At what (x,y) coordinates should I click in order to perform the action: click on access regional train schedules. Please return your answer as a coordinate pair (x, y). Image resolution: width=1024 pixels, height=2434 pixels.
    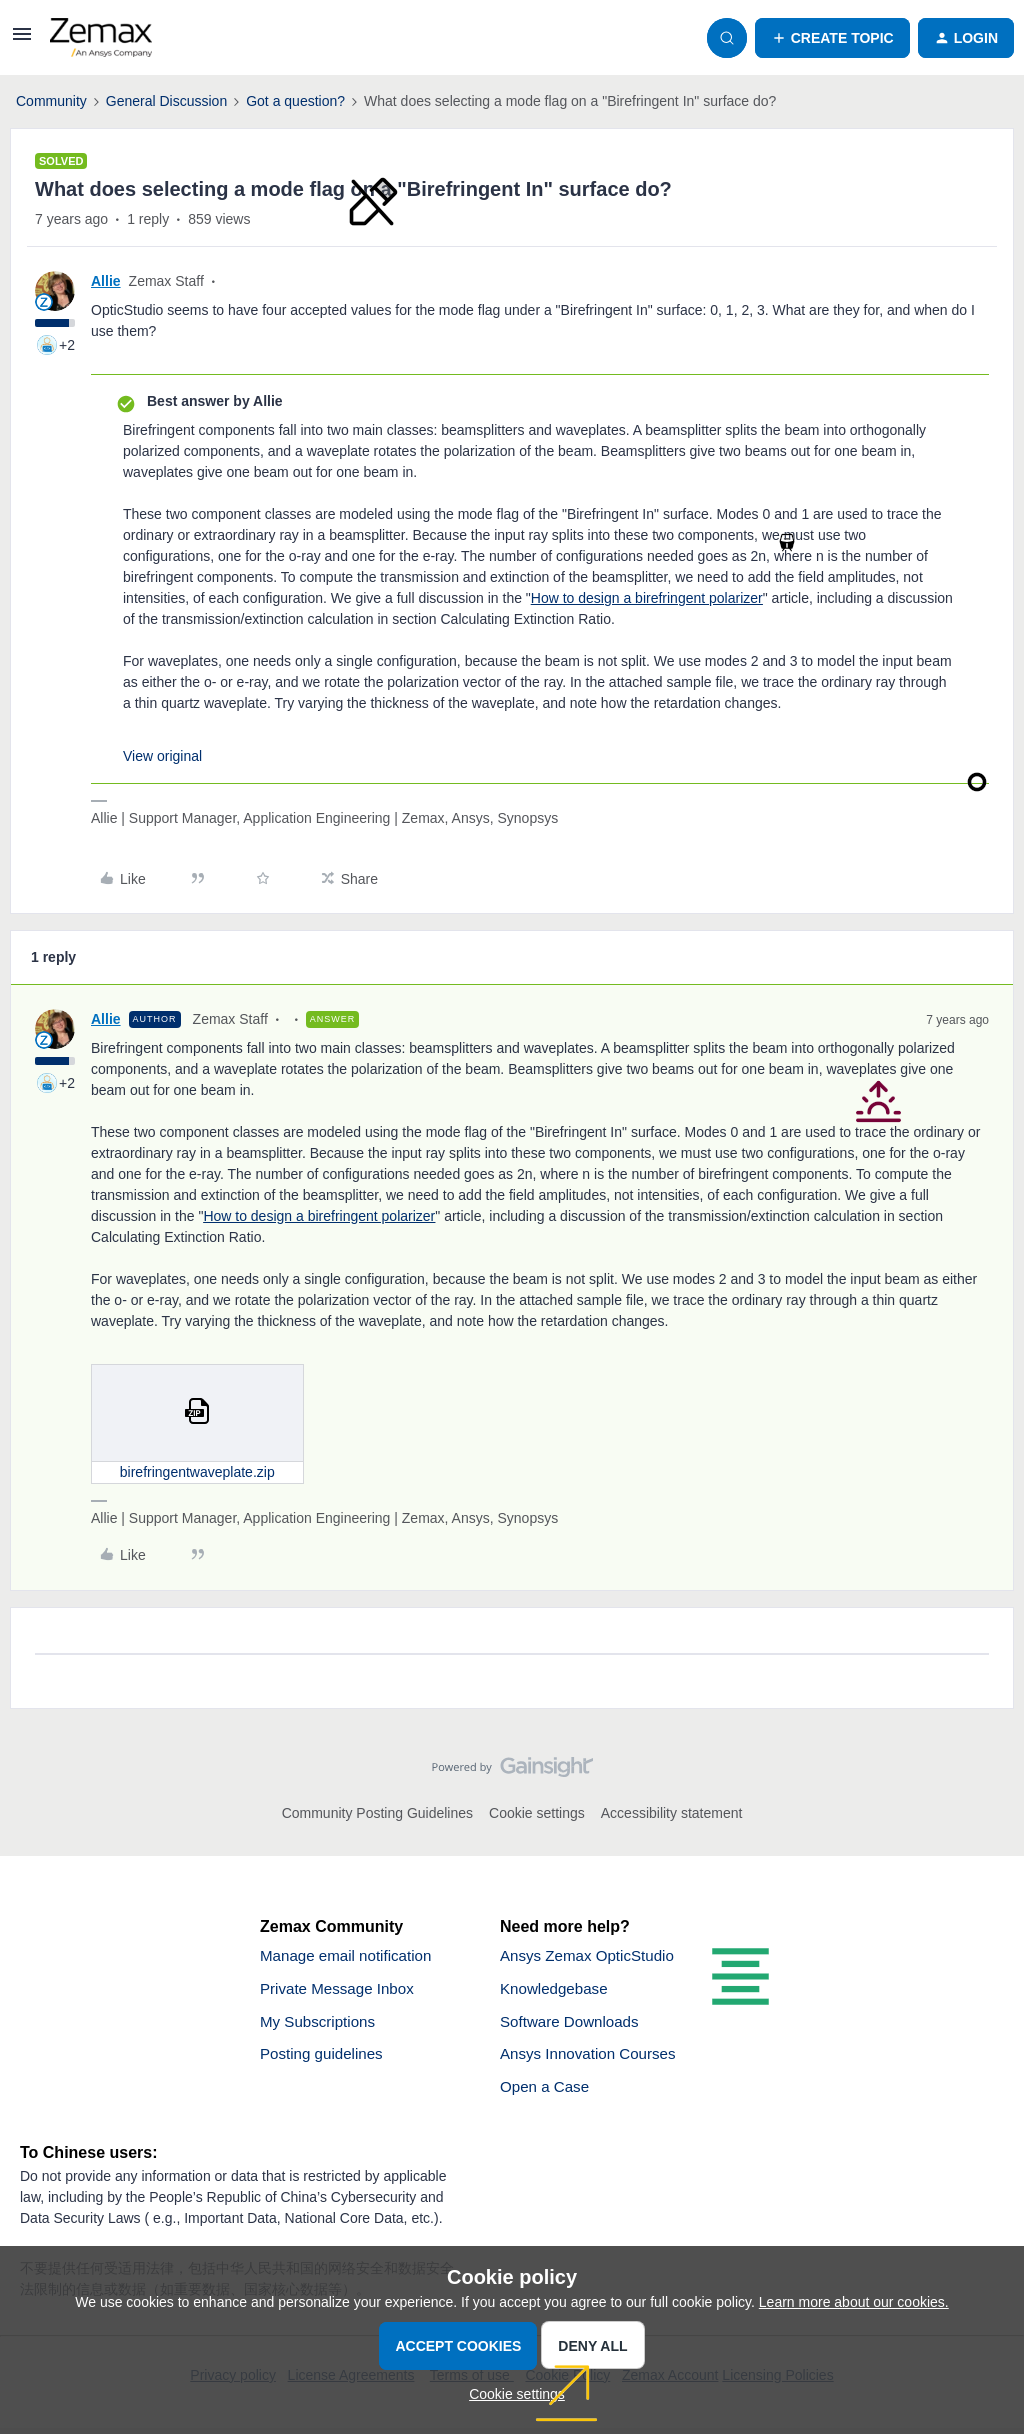
    Looking at the image, I should click on (787, 542).